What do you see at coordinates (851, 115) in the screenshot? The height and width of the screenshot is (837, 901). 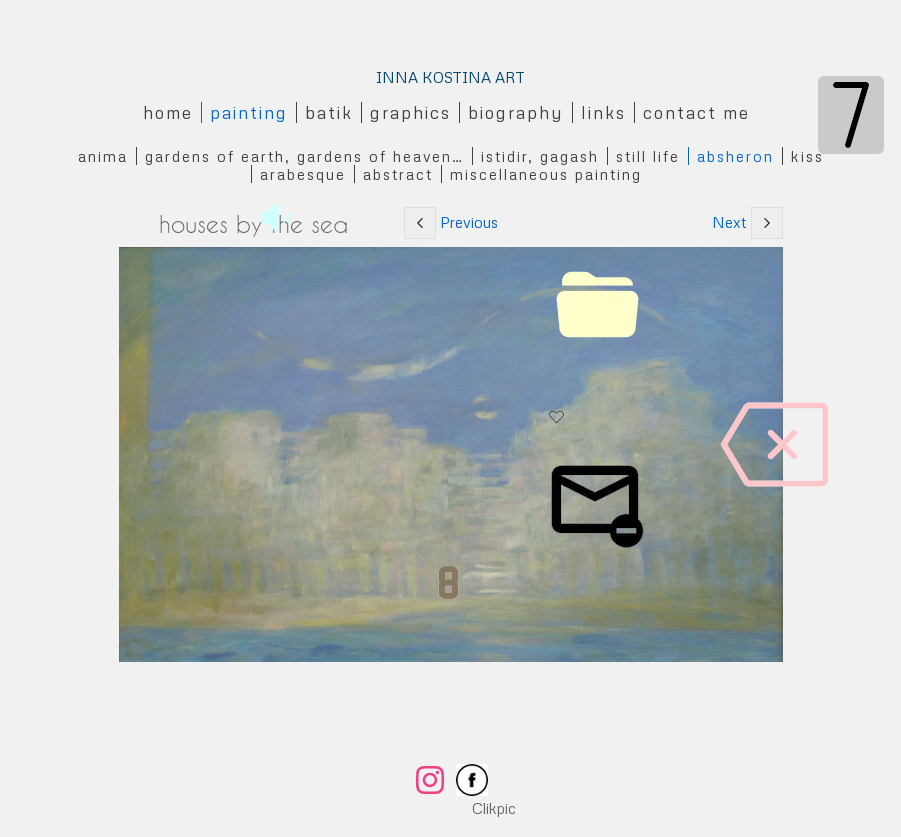 I see `indicates item number seven in a list or sequence` at bounding box center [851, 115].